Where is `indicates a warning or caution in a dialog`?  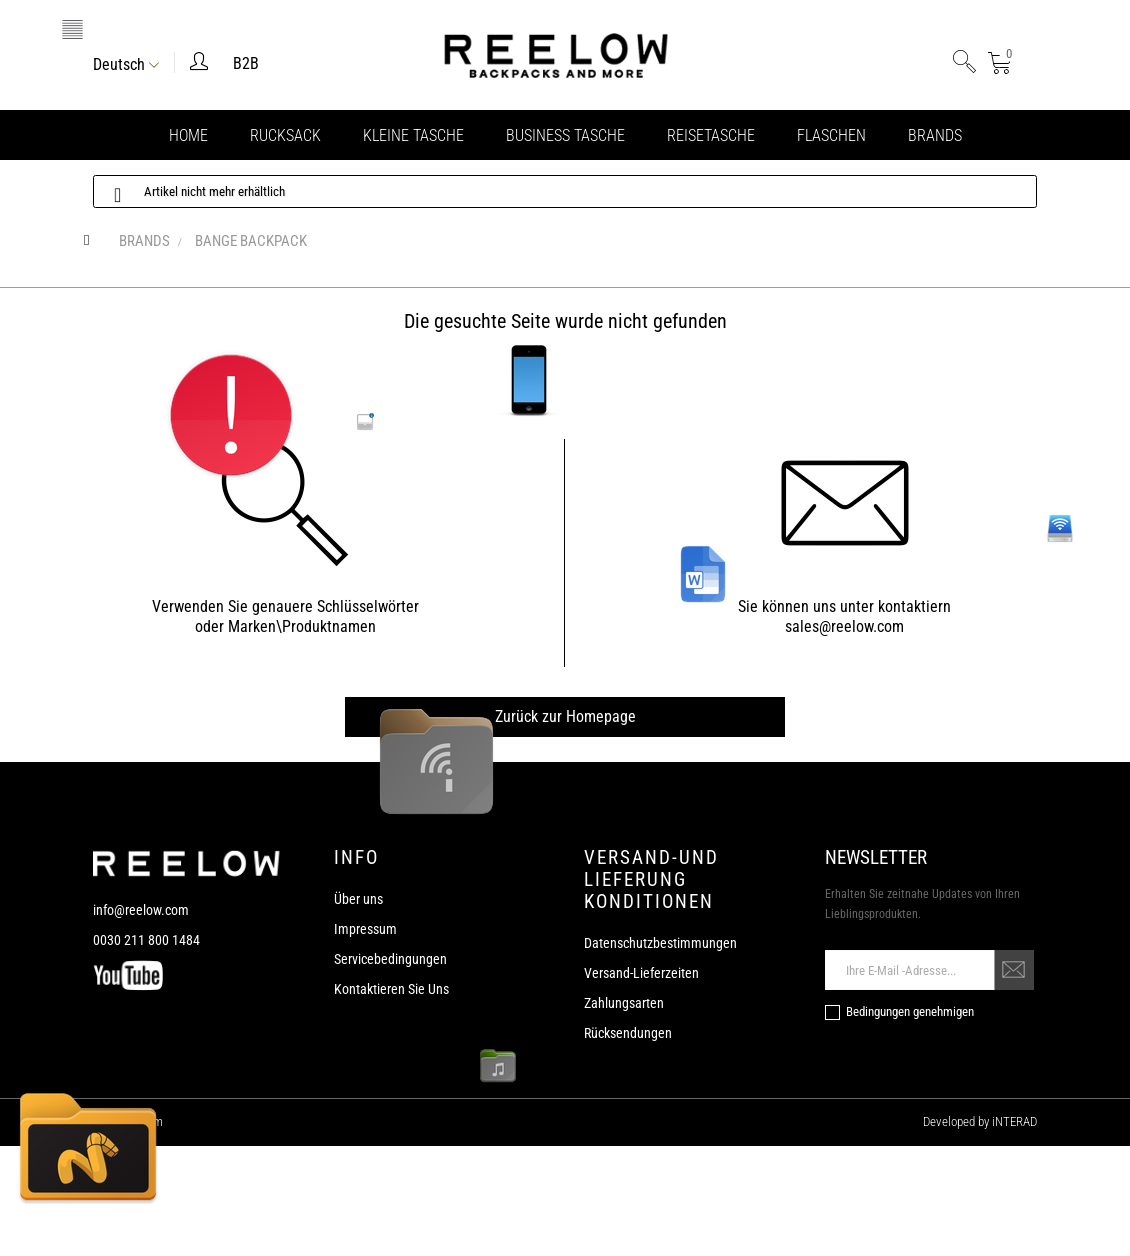
indicates a warning or caution in a dialog is located at coordinates (231, 415).